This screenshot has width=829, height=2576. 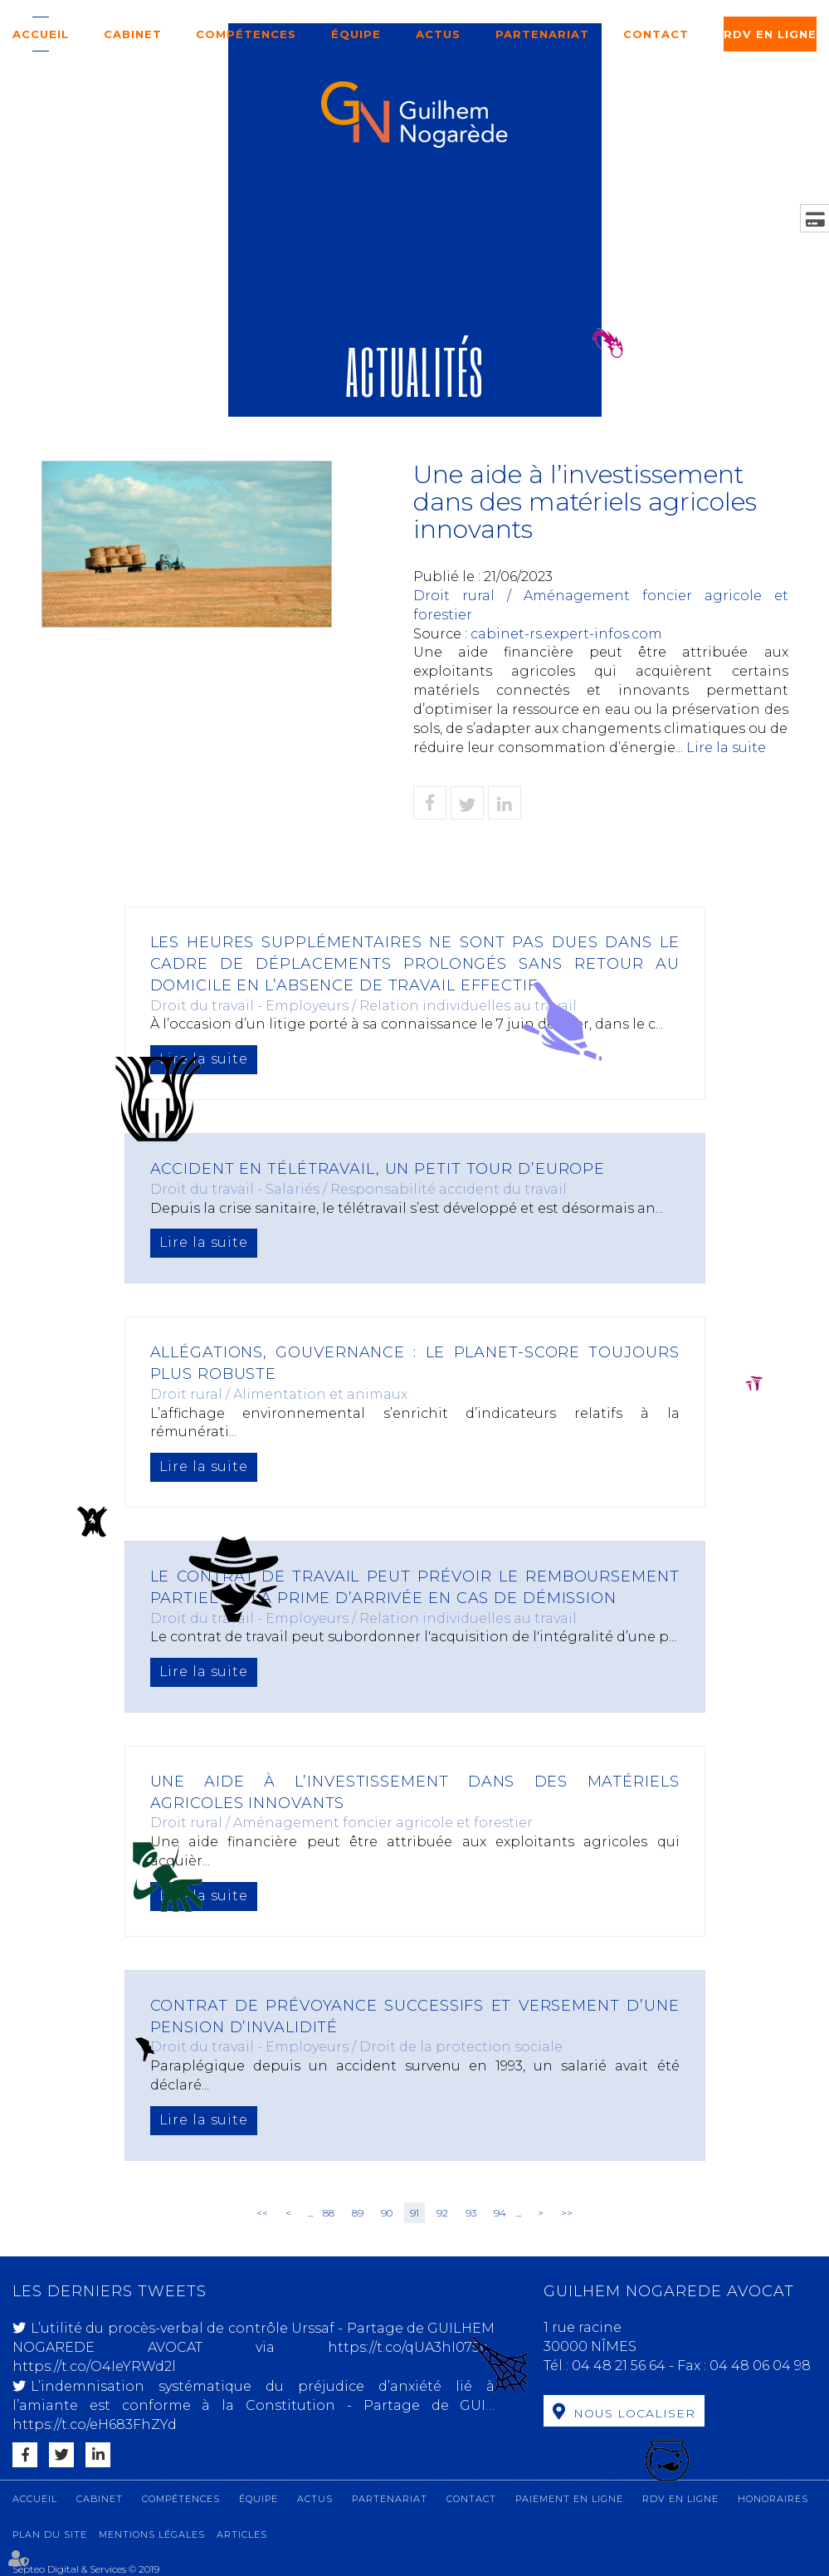 I want to click on indicates amputation or limb loss in a medical game context, so click(x=168, y=1877).